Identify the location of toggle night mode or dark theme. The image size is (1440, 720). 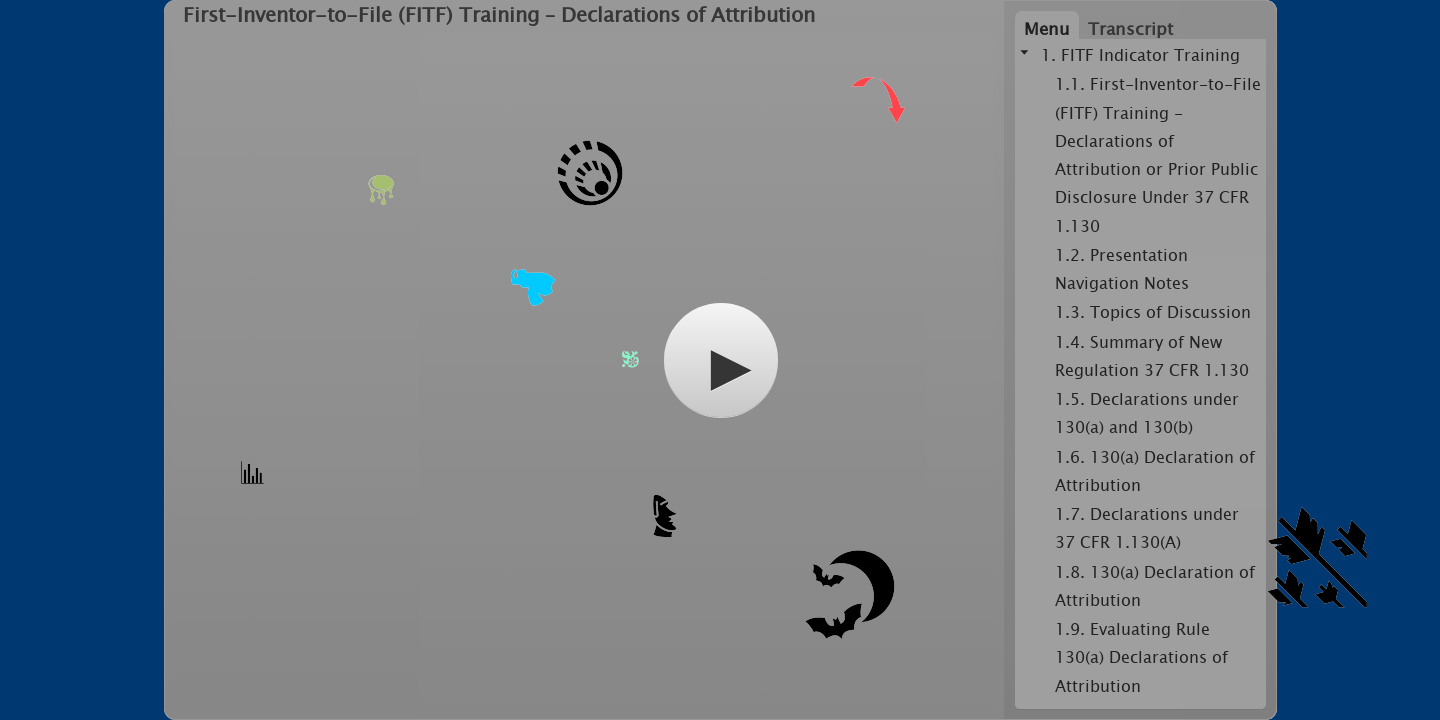
(850, 595).